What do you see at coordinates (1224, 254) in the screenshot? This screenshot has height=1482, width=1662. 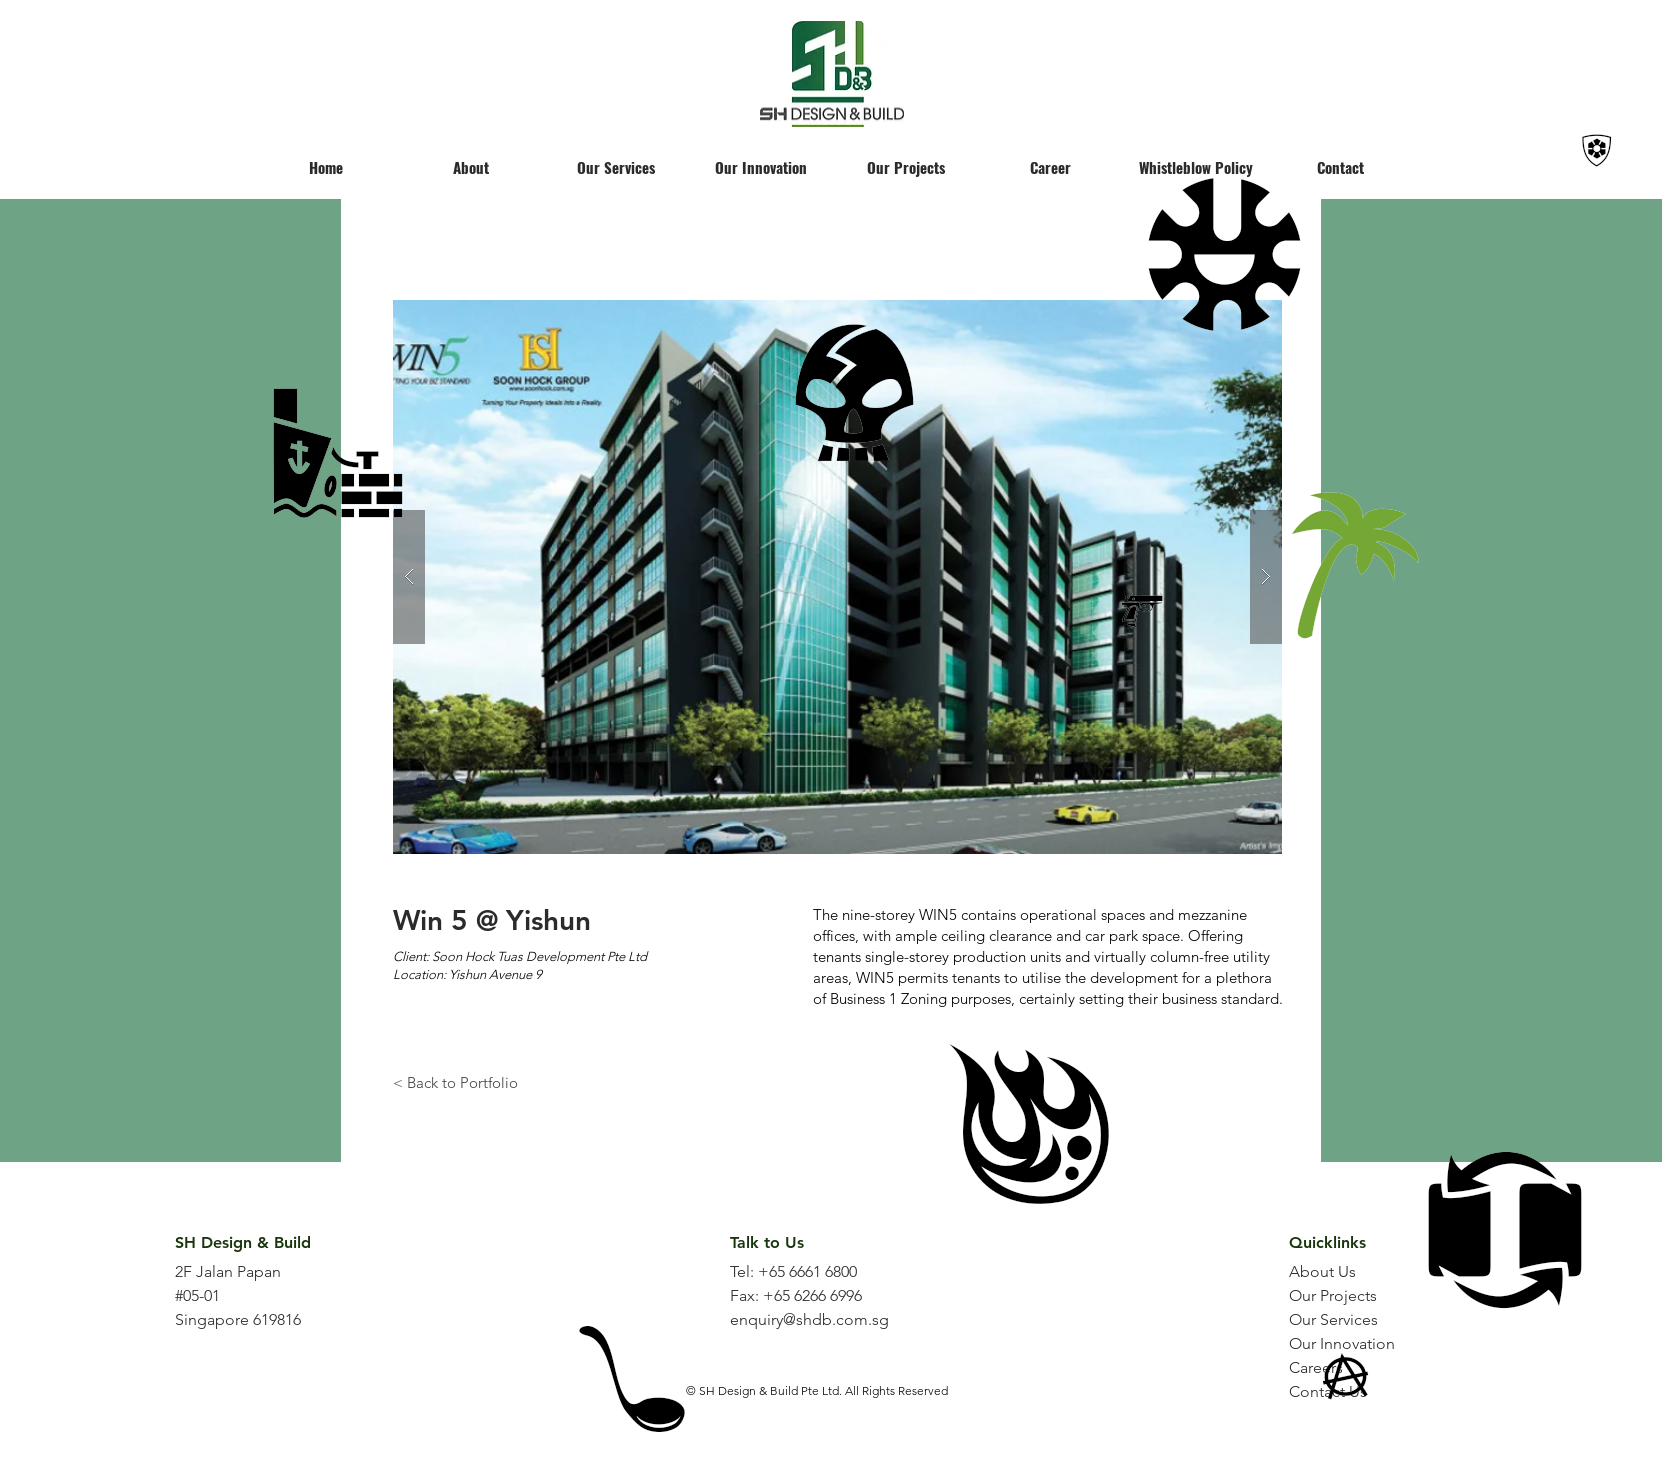 I see `decorative abstract game element or badge` at bounding box center [1224, 254].